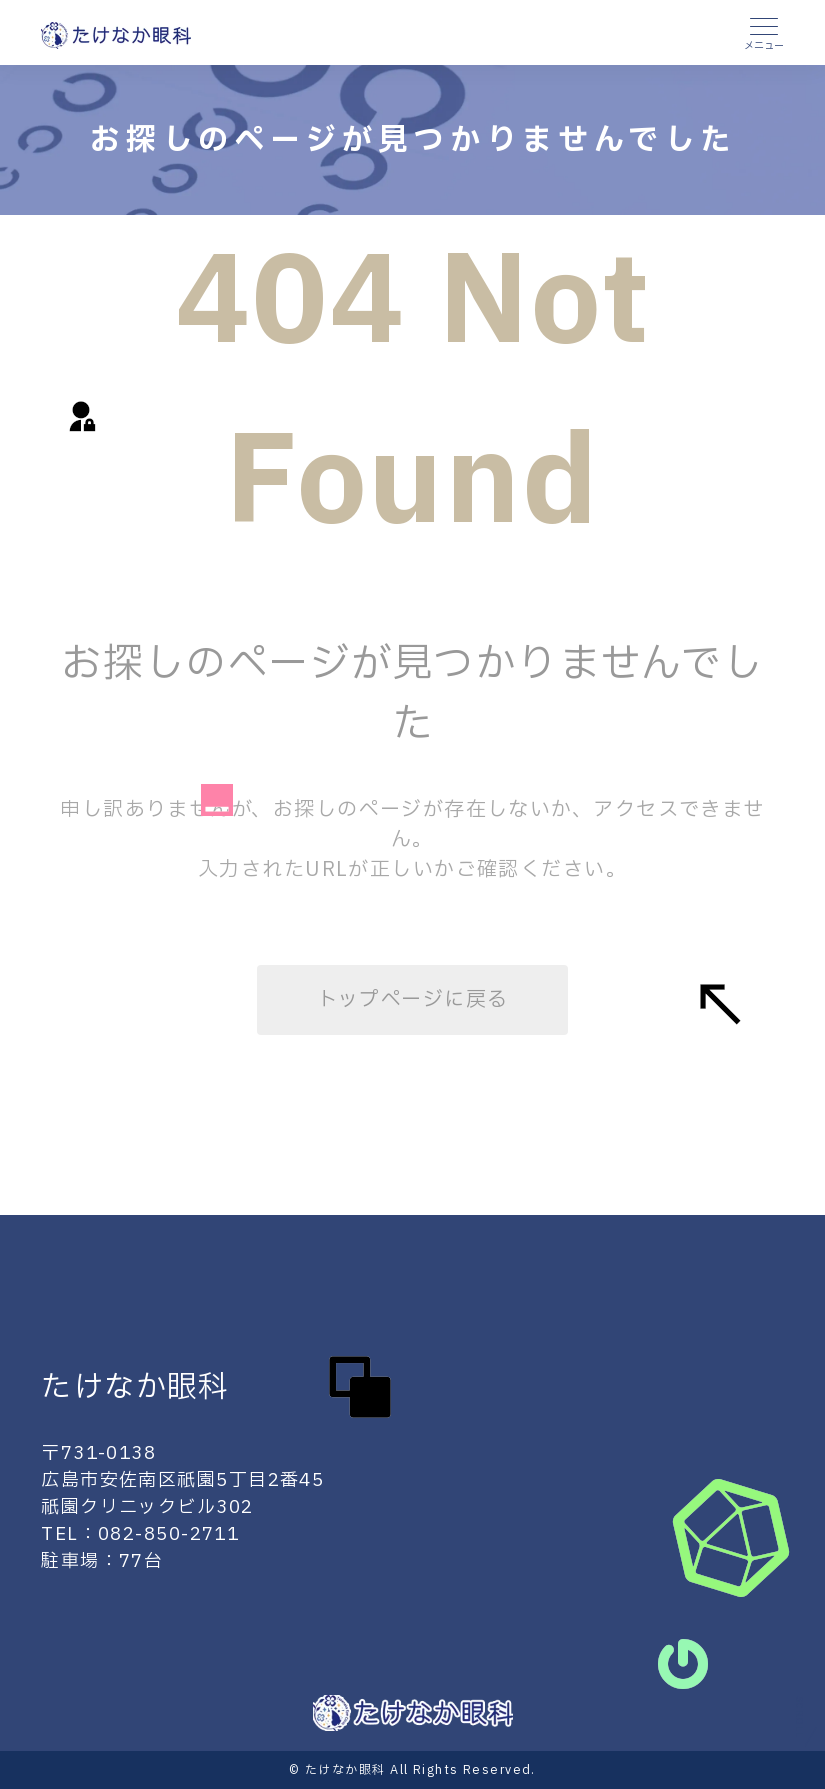 This screenshot has width=825, height=1789. I want to click on link to gravatar profile settings, so click(683, 1664).